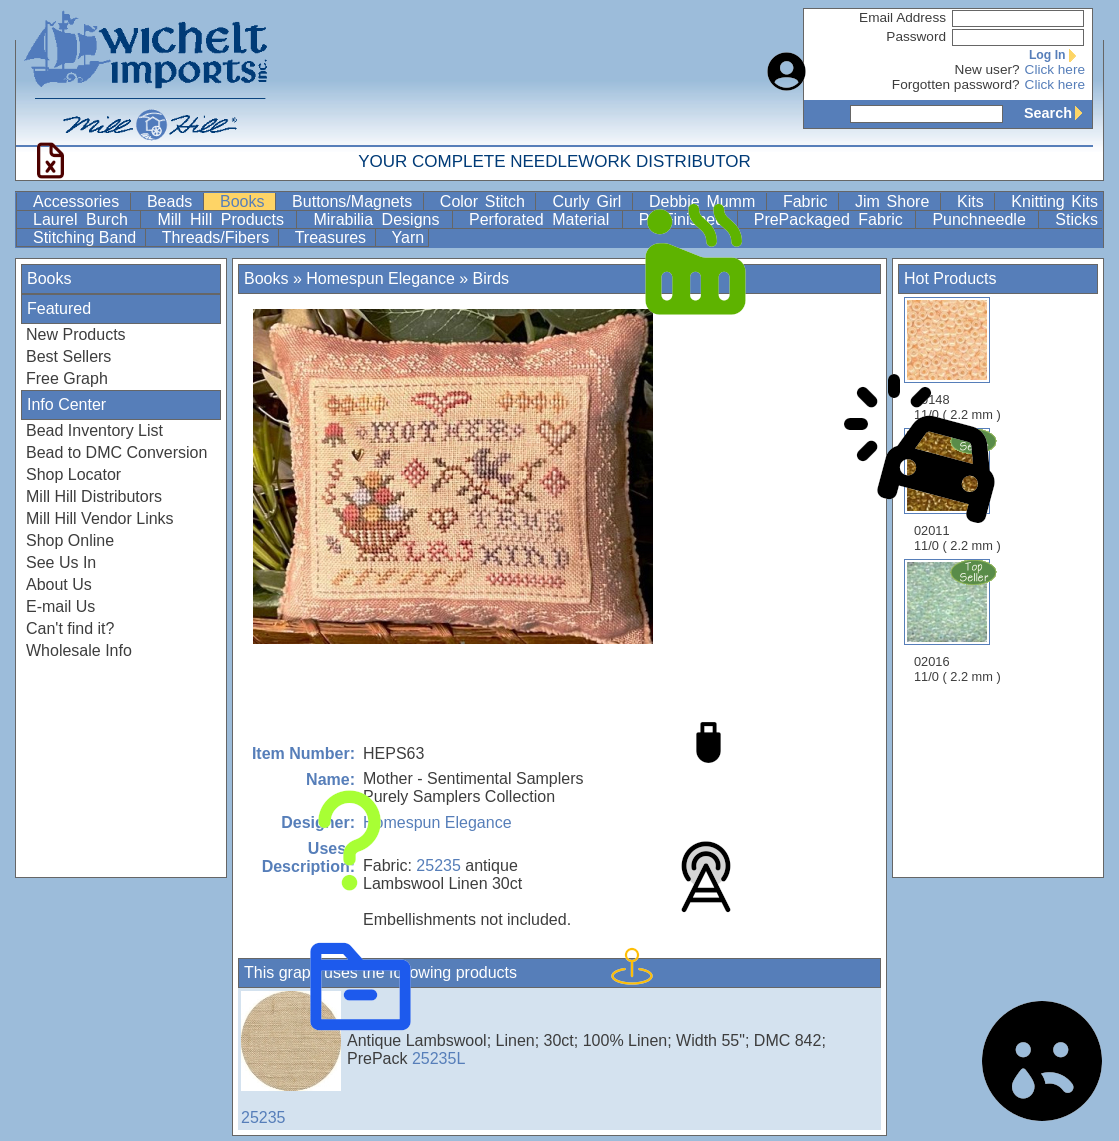 The width and height of the screenshot is (1119, 1141). Describe the element at coordinates (349, 840) in the screenshot. I see `access help or support` at that location.